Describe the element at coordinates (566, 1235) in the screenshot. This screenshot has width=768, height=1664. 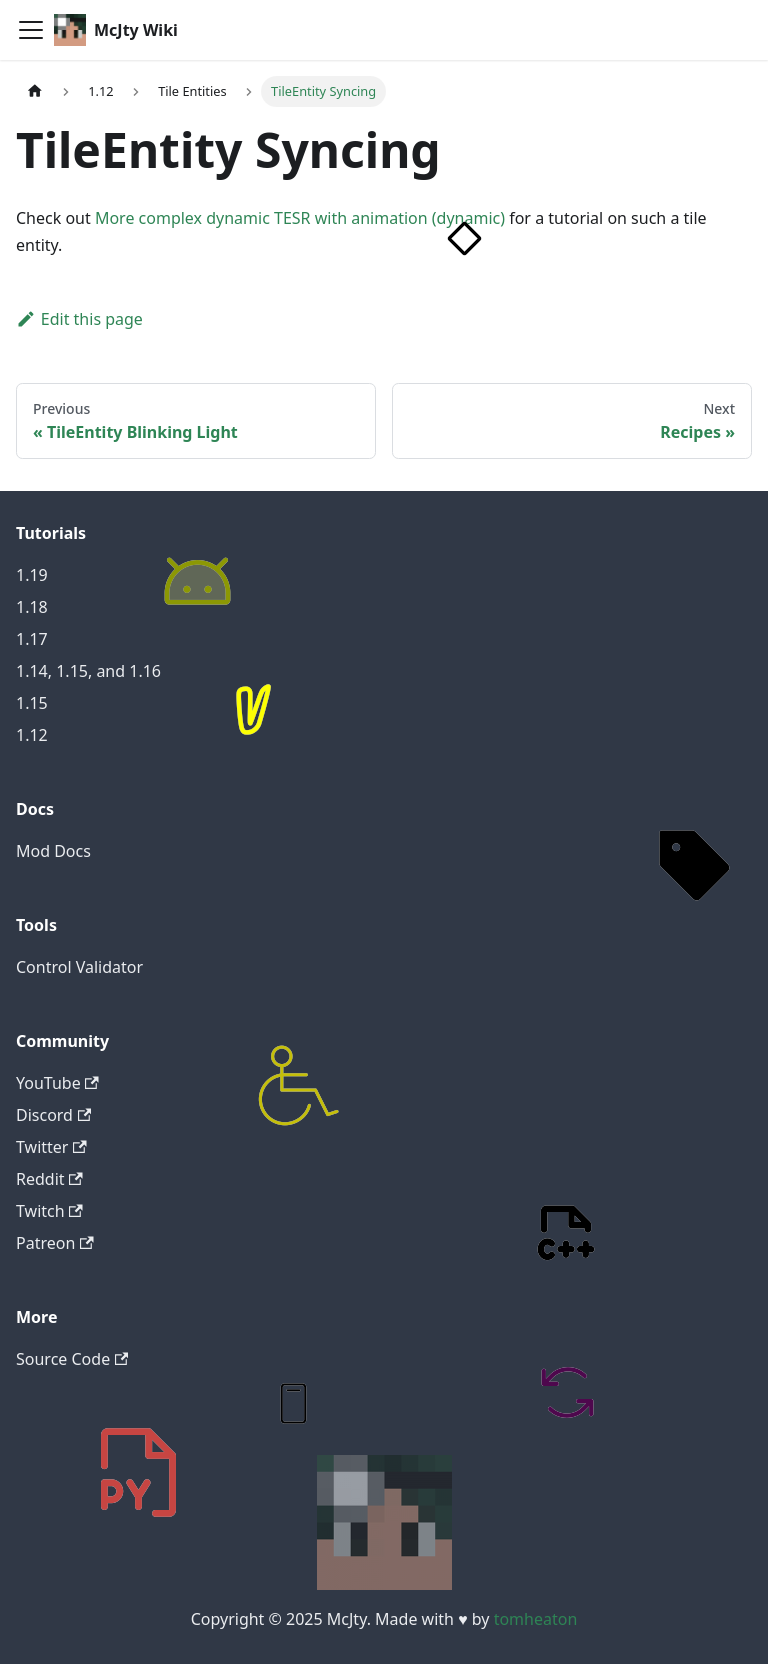
I see `a C++ source code file` at that location.